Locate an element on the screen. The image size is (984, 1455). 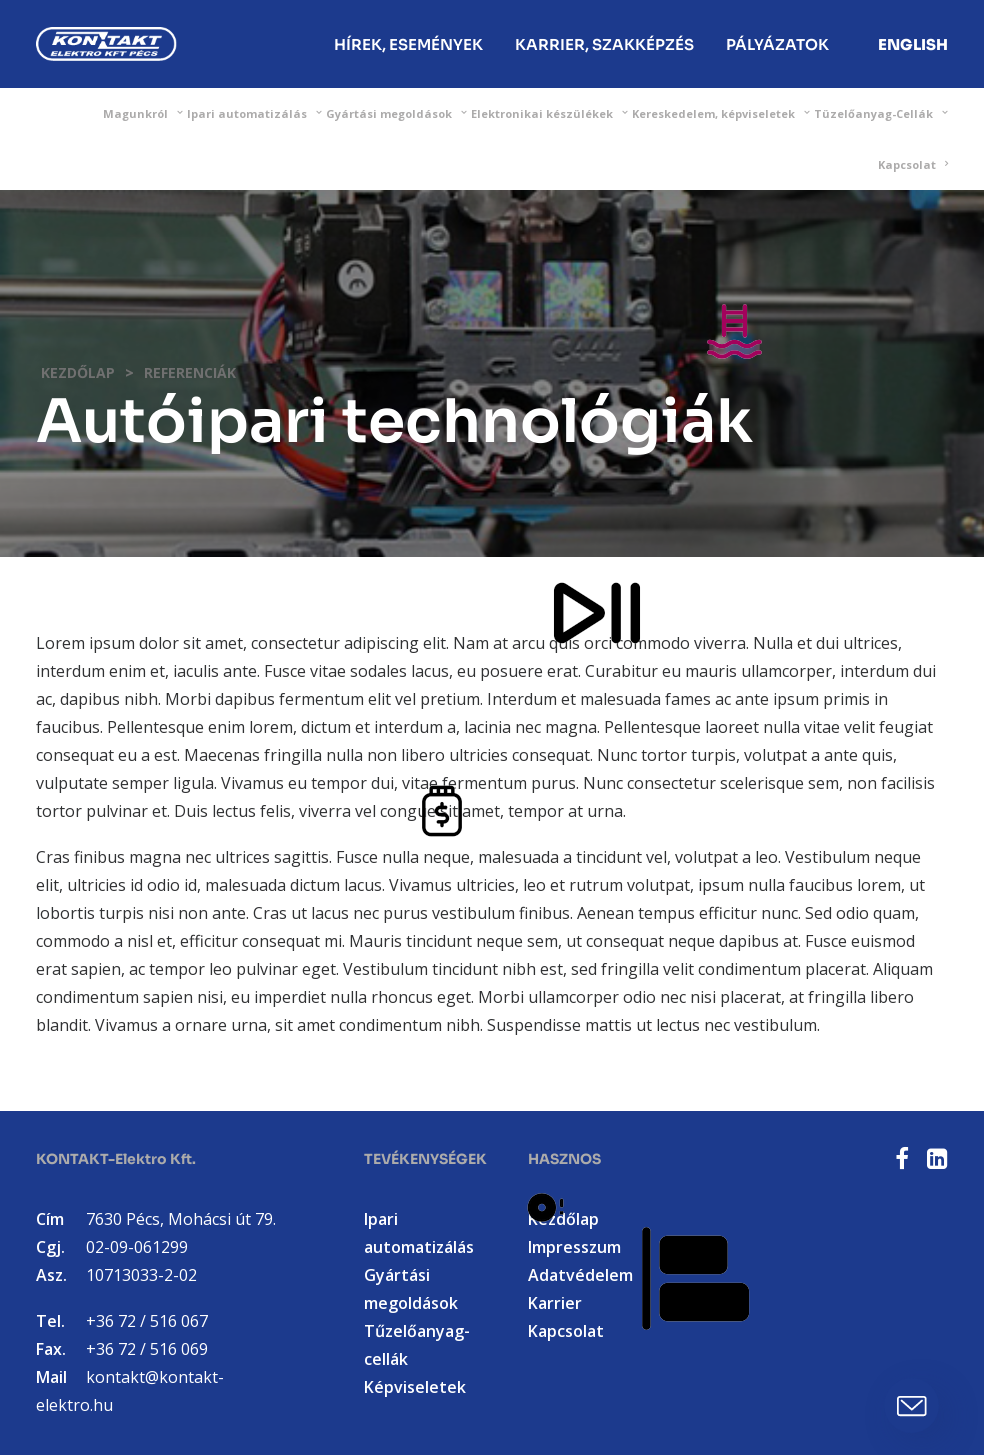
toggle between play and pause for media playback is located at coordinates (597, 613).